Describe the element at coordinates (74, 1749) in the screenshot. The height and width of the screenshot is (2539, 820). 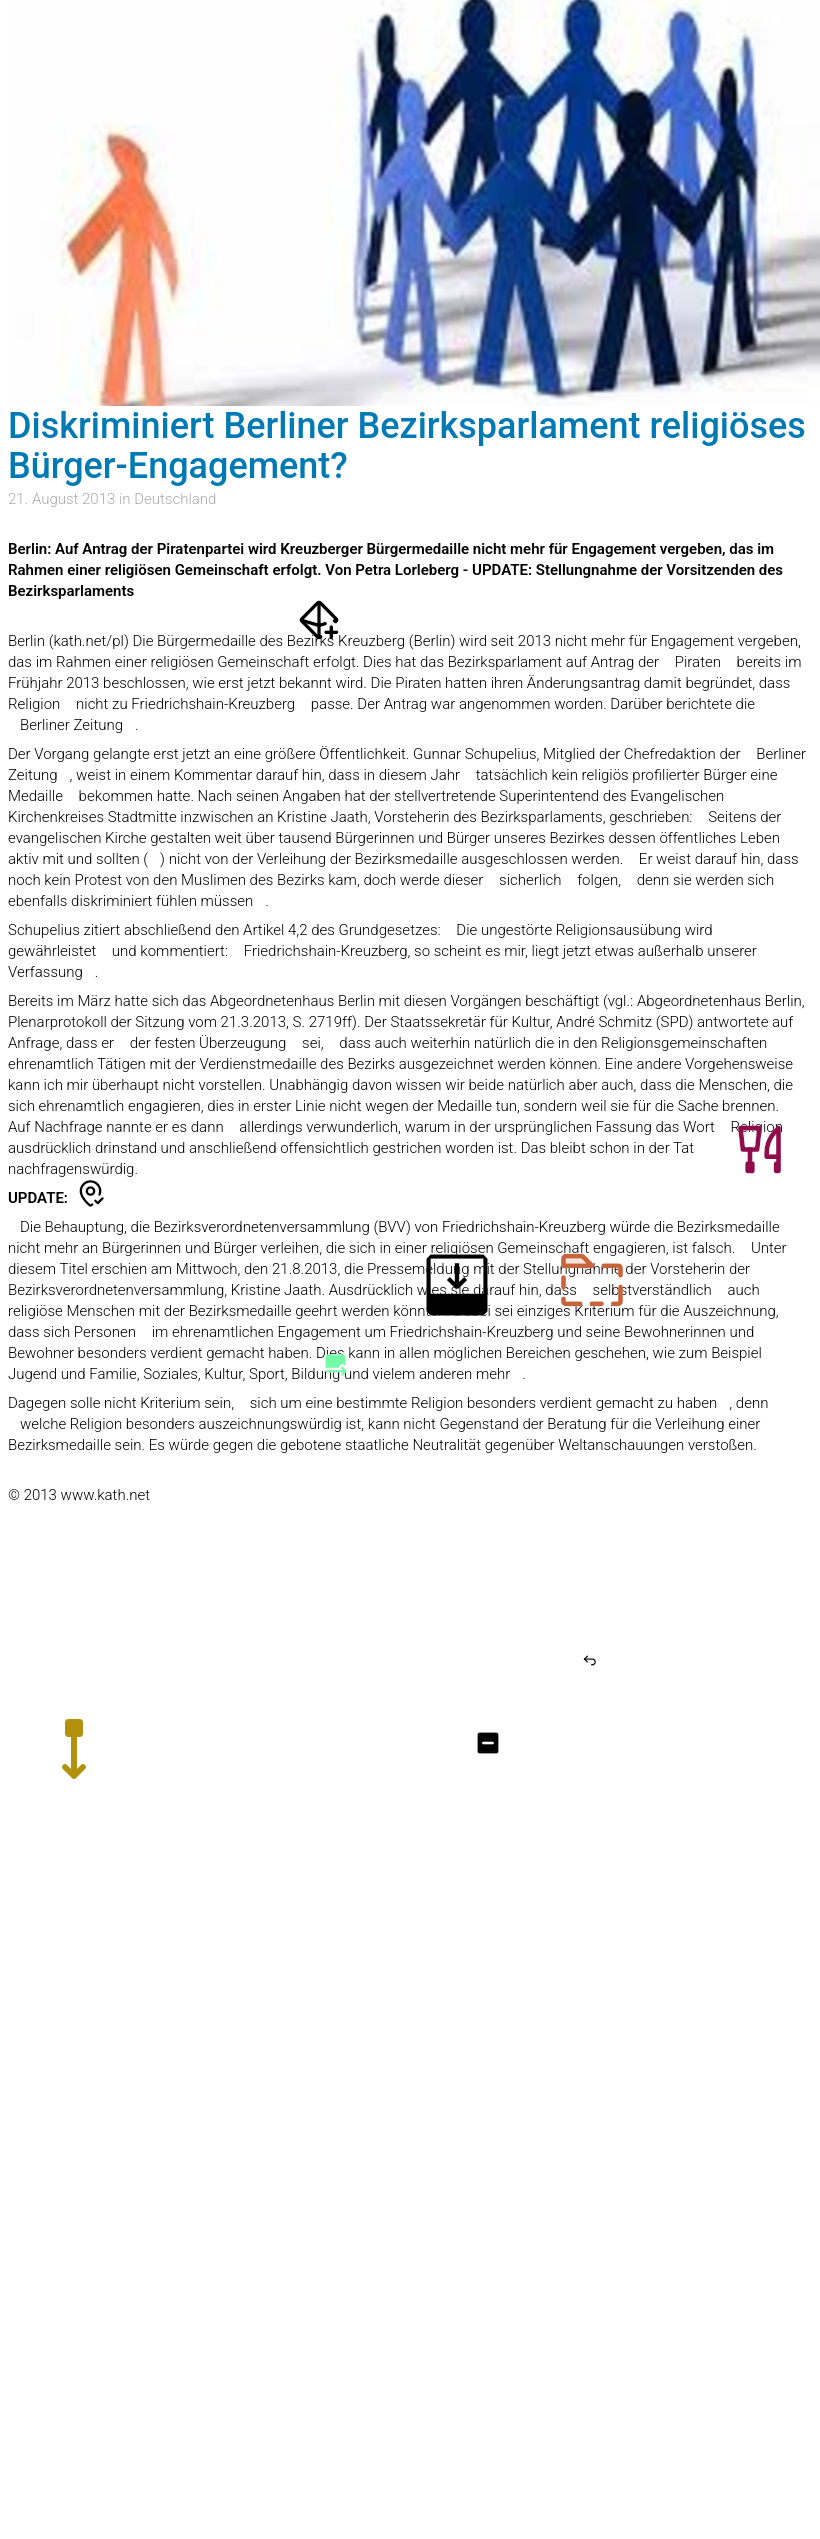
I see `download or save content` at that location.